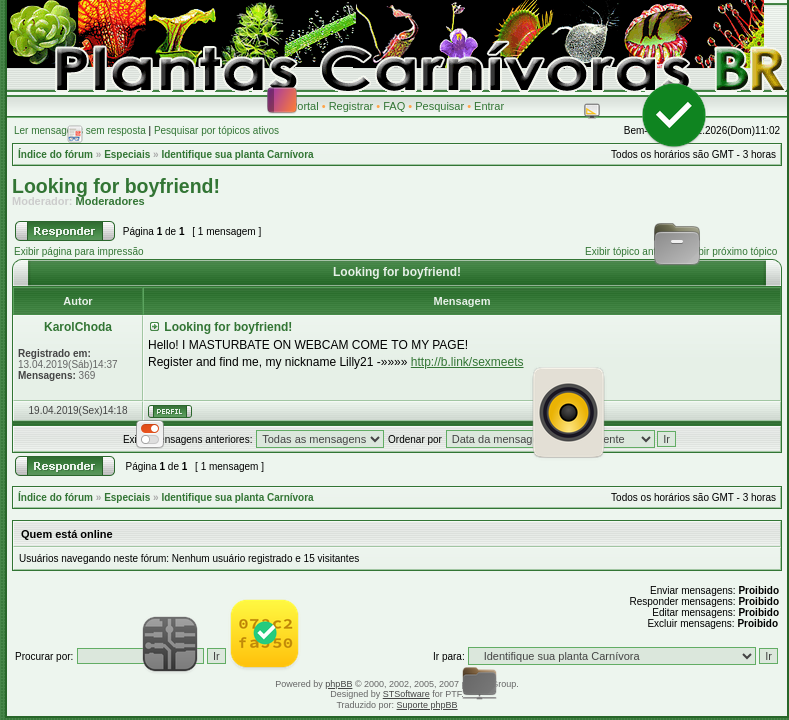 Image resolution: width=789 pixels, height=720 pixels. I want to click on open atril document viewer, so click(75, 134).